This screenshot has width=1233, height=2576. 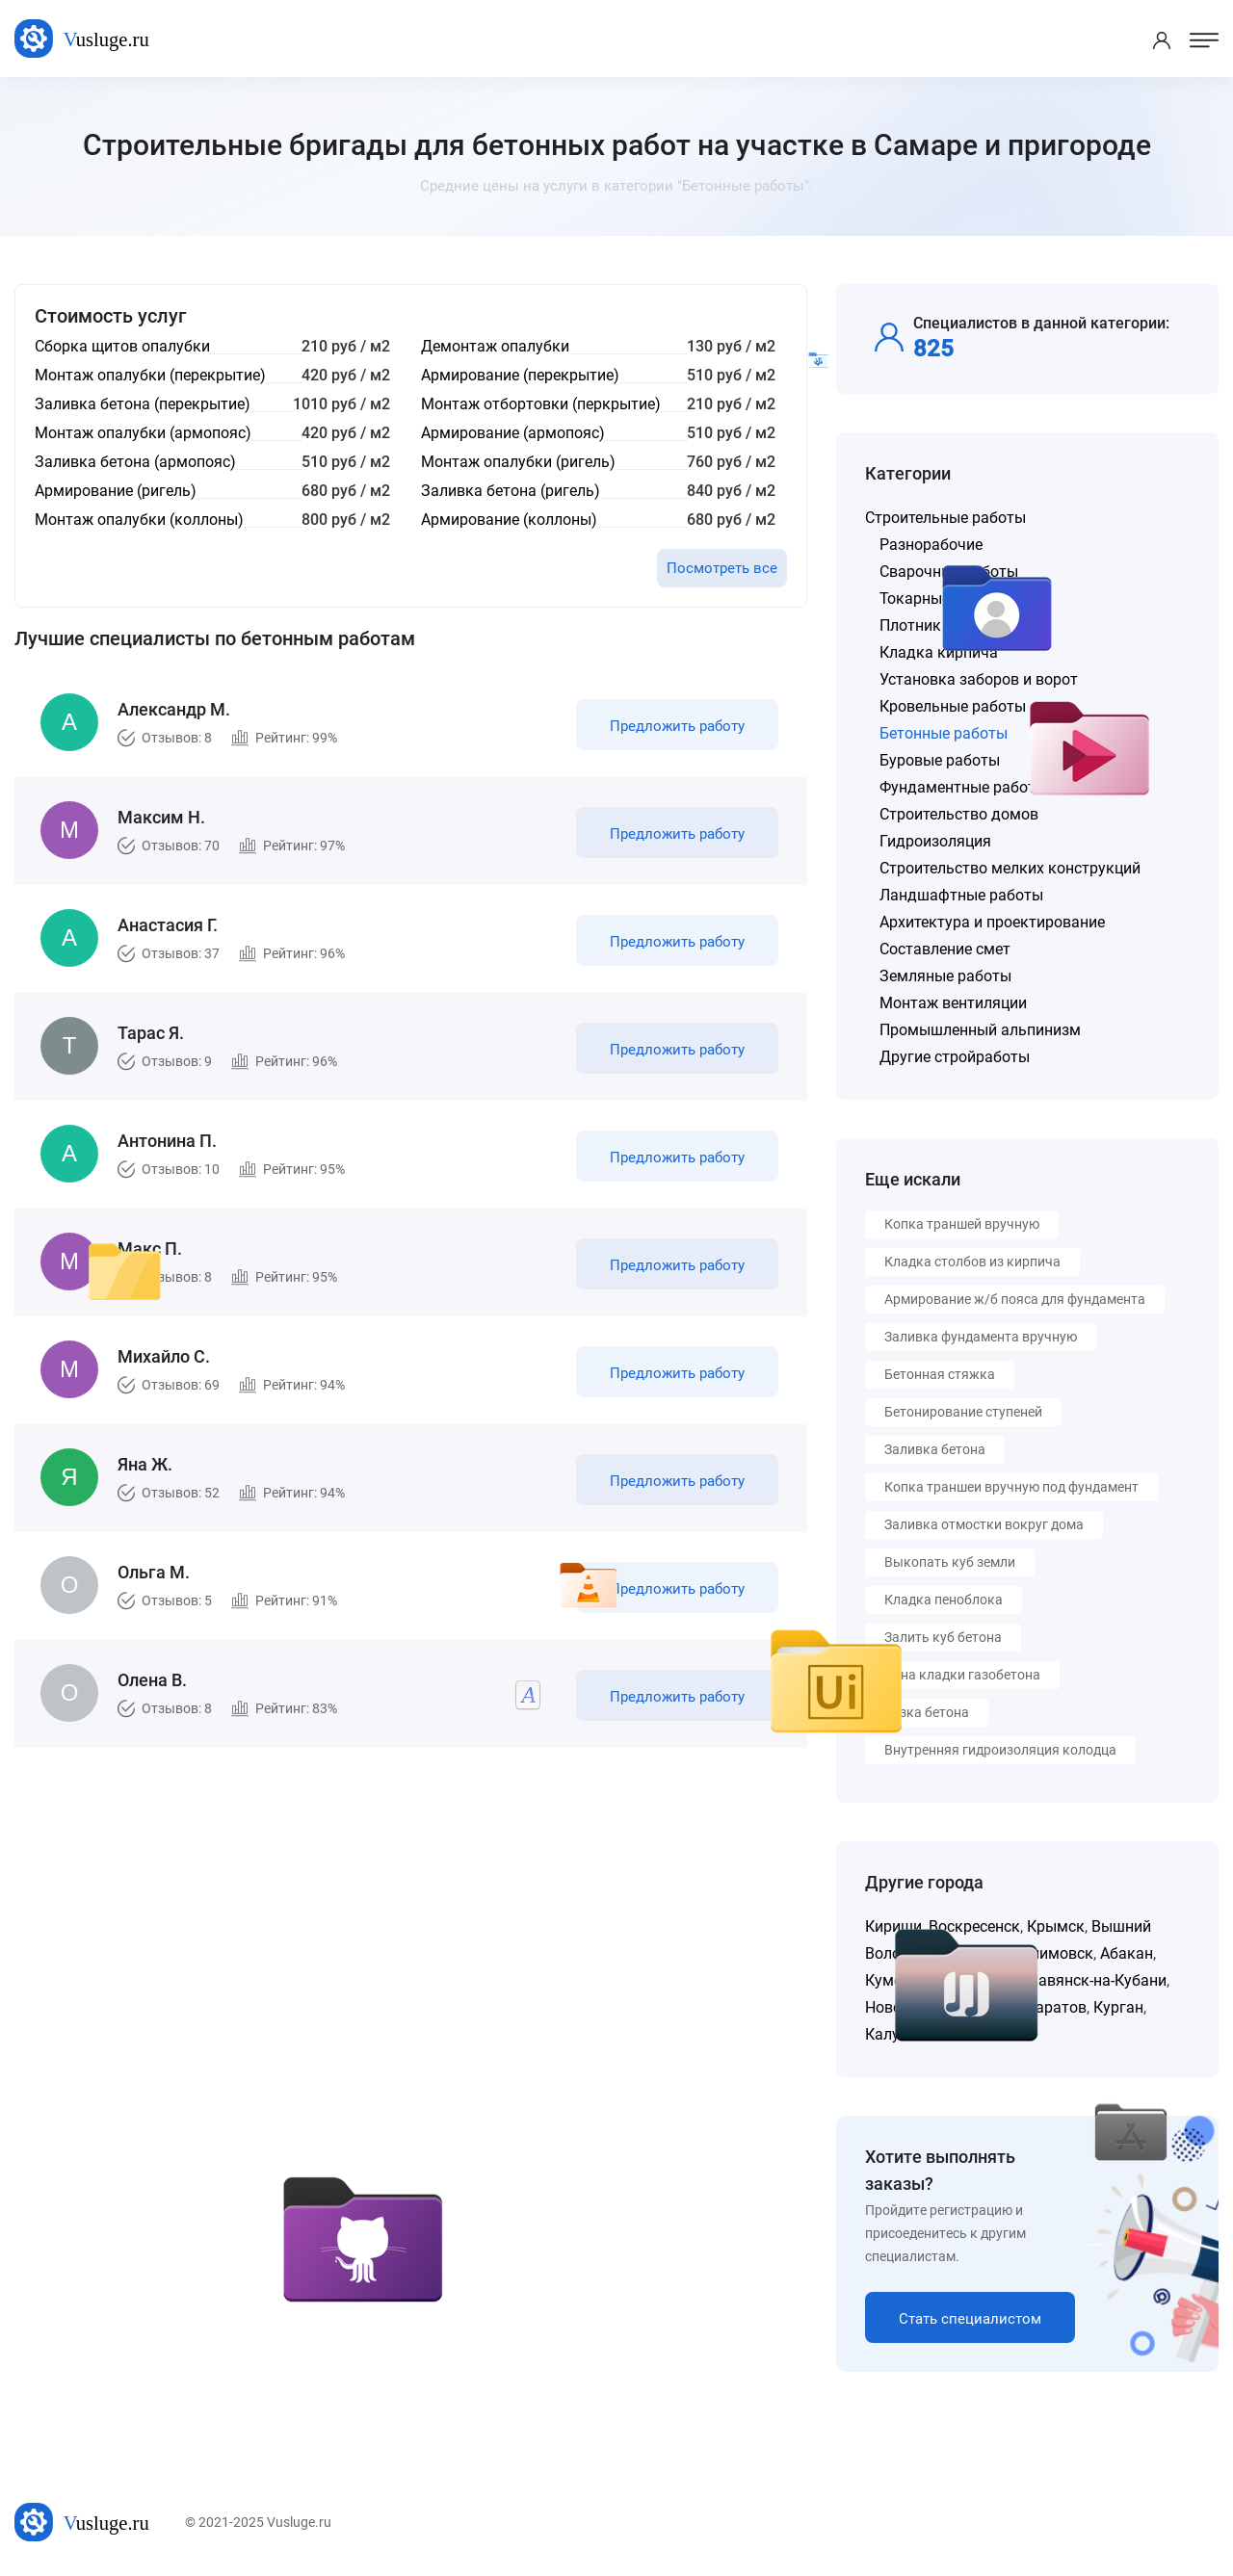 What do you see at coordinates (588, 1586) in the screenshot?
I see `open folder containing VLC media player files` at bounding box center [588, 1586].